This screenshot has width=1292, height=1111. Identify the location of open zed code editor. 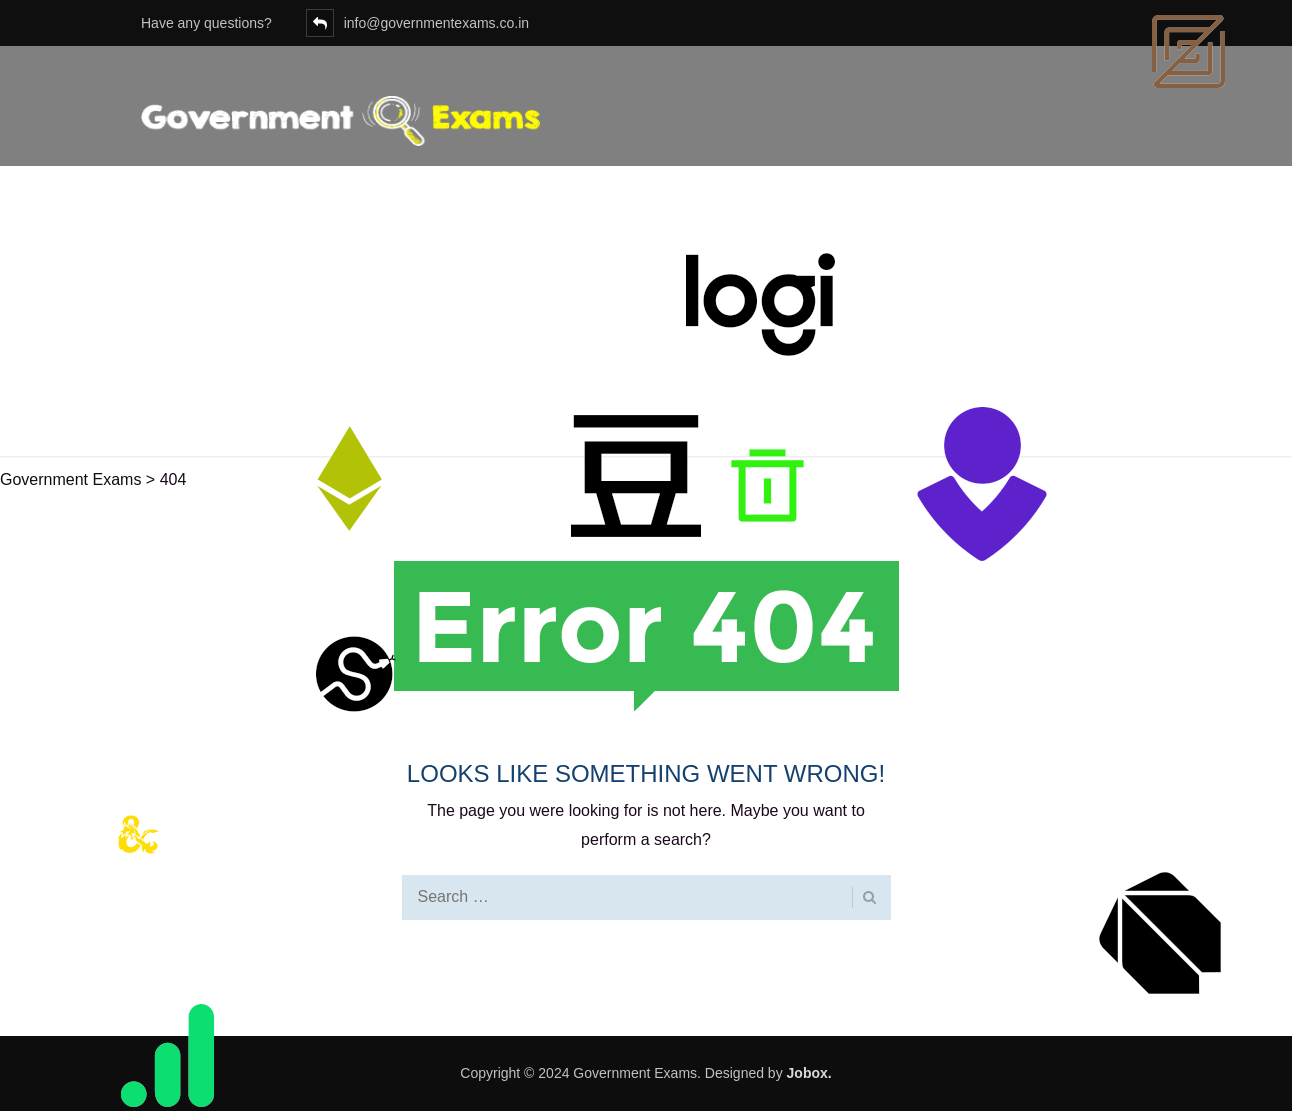
(1188, 51).